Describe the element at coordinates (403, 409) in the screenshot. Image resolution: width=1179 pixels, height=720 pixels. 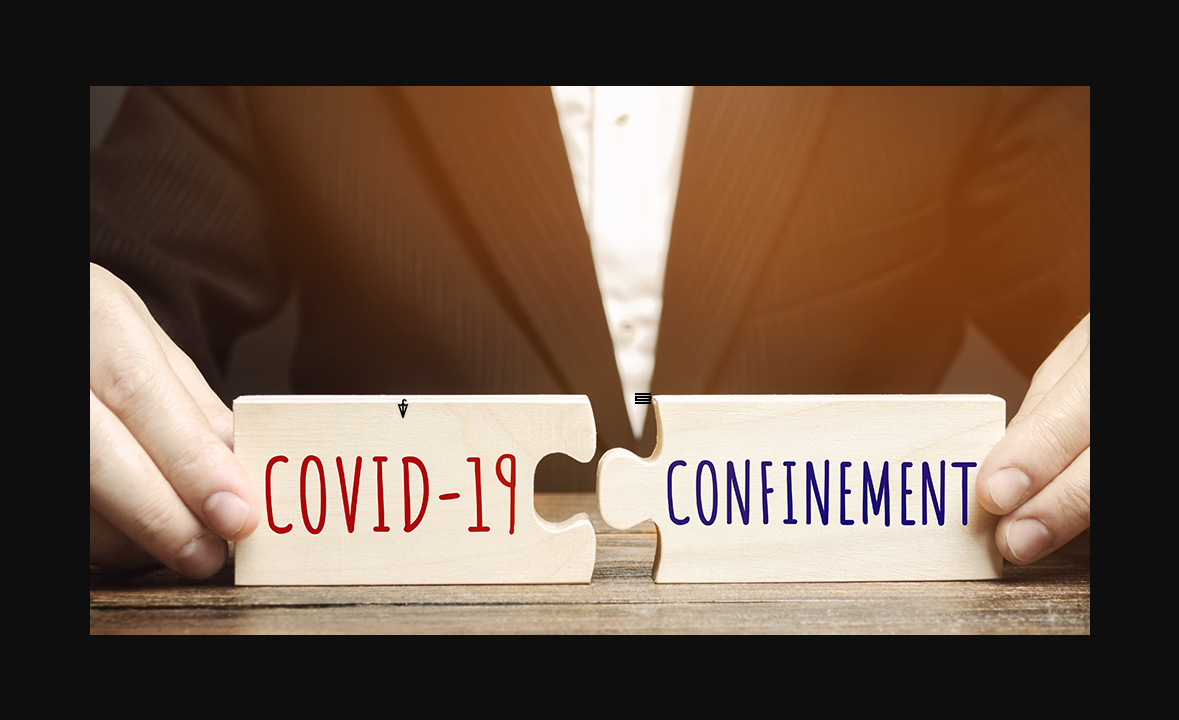
I see `indicates rainy weather conditions` at that location.